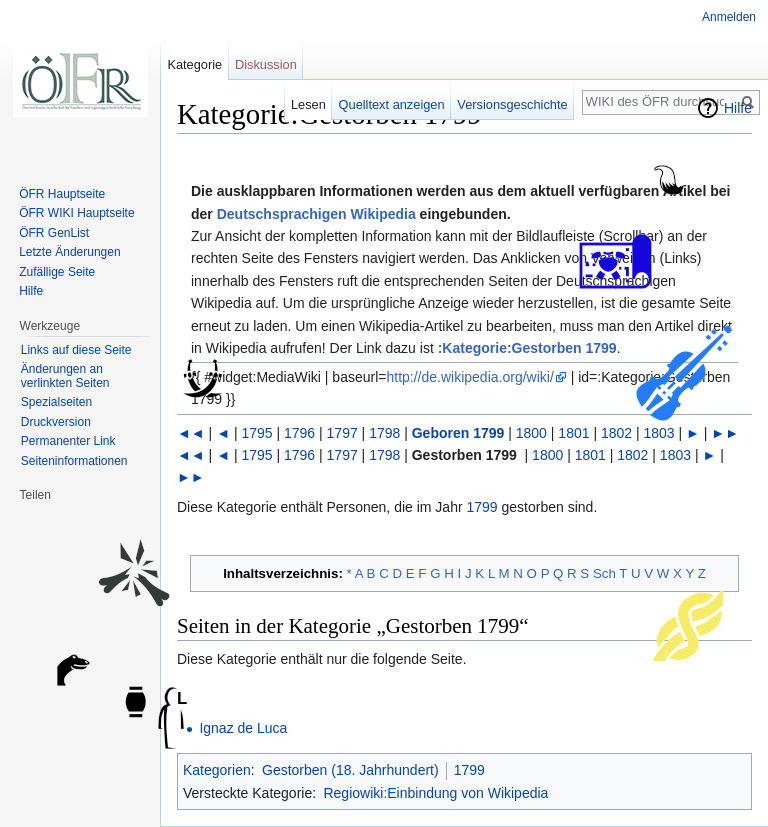 This screenshot has height=827, width=768. I want to click on indicates a connection or link between items, so click(688, 626).